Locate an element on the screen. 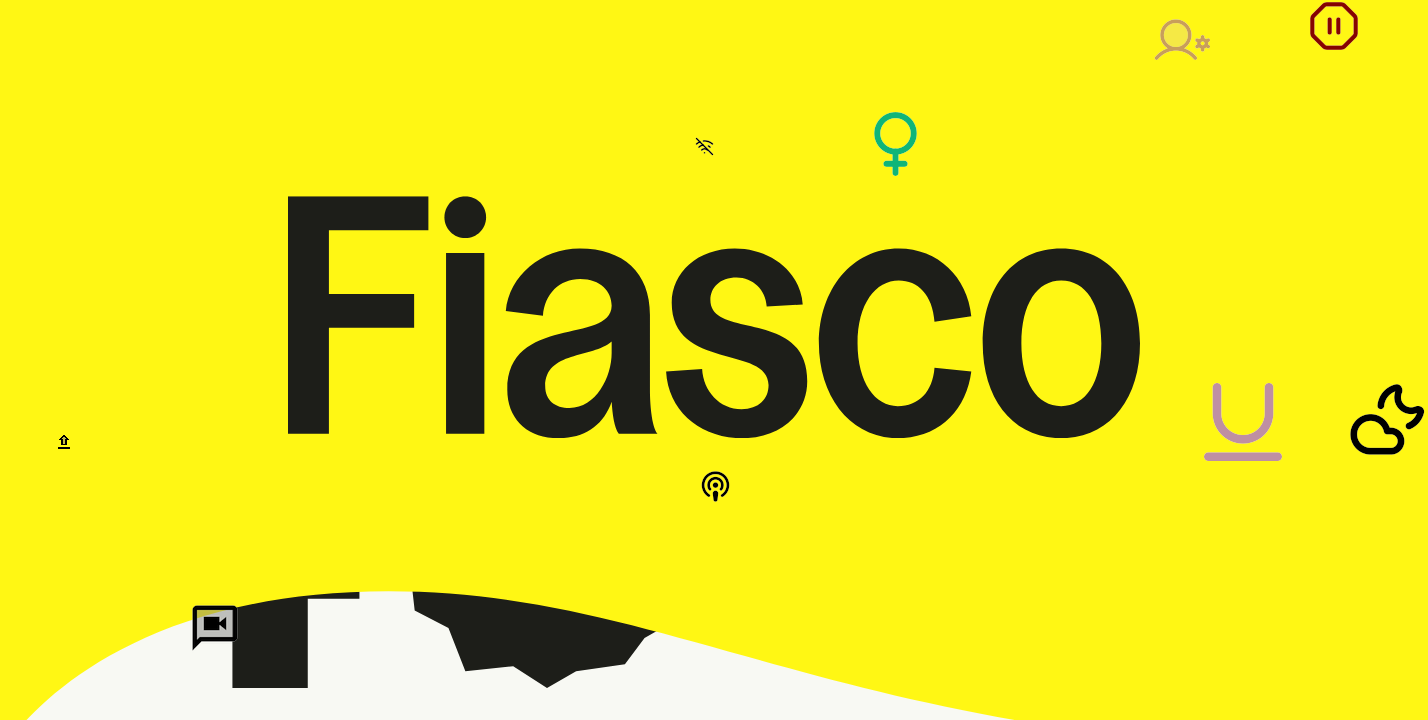 This screenshot has height=720, width=1428. indicates female gender option is located at coordinates (895, 142).